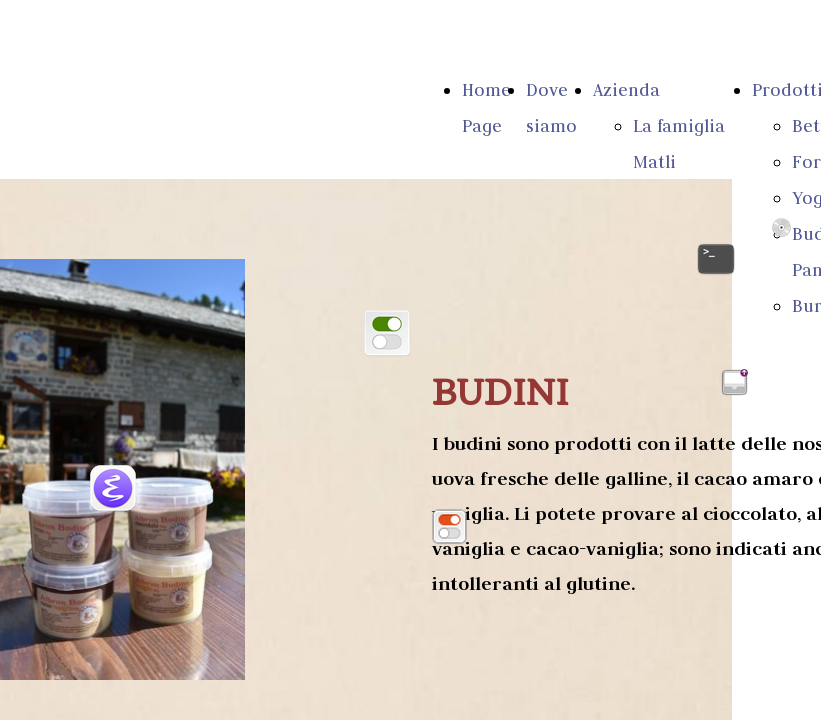  Describe the element at coordinates (387, 333) in the screenshot. I see `open desktop preferences or settings` at that location.